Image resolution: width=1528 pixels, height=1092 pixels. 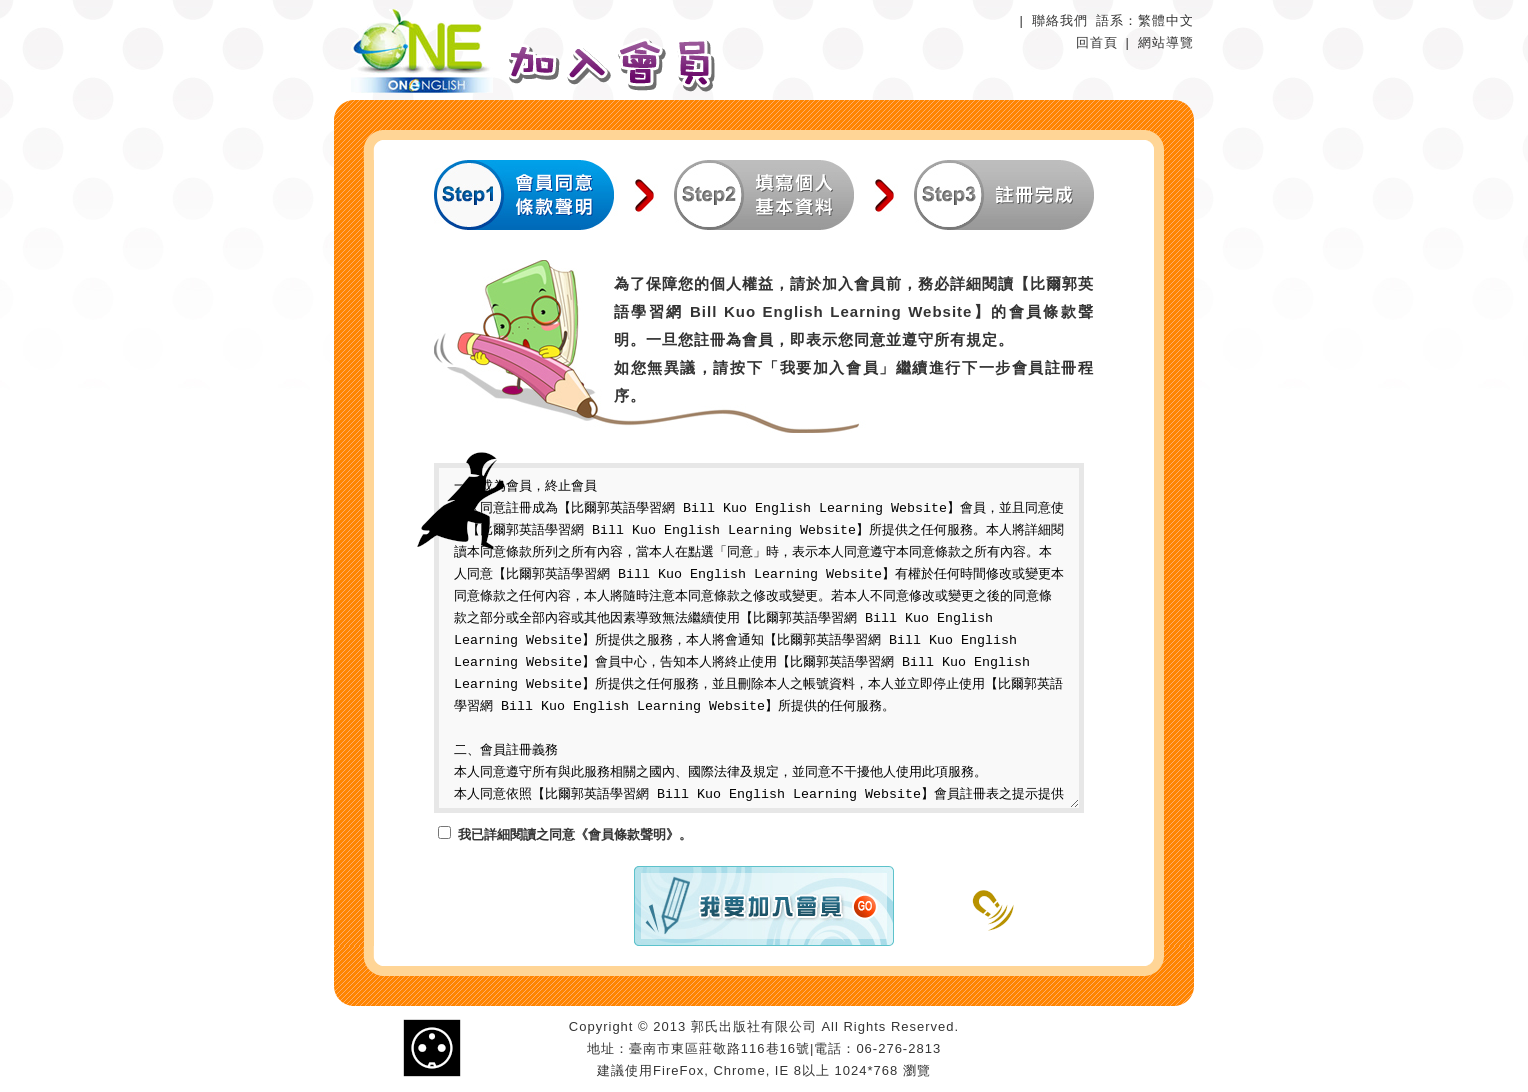 I want to click on attract or collect items in a game, so click(x=993, y=910).